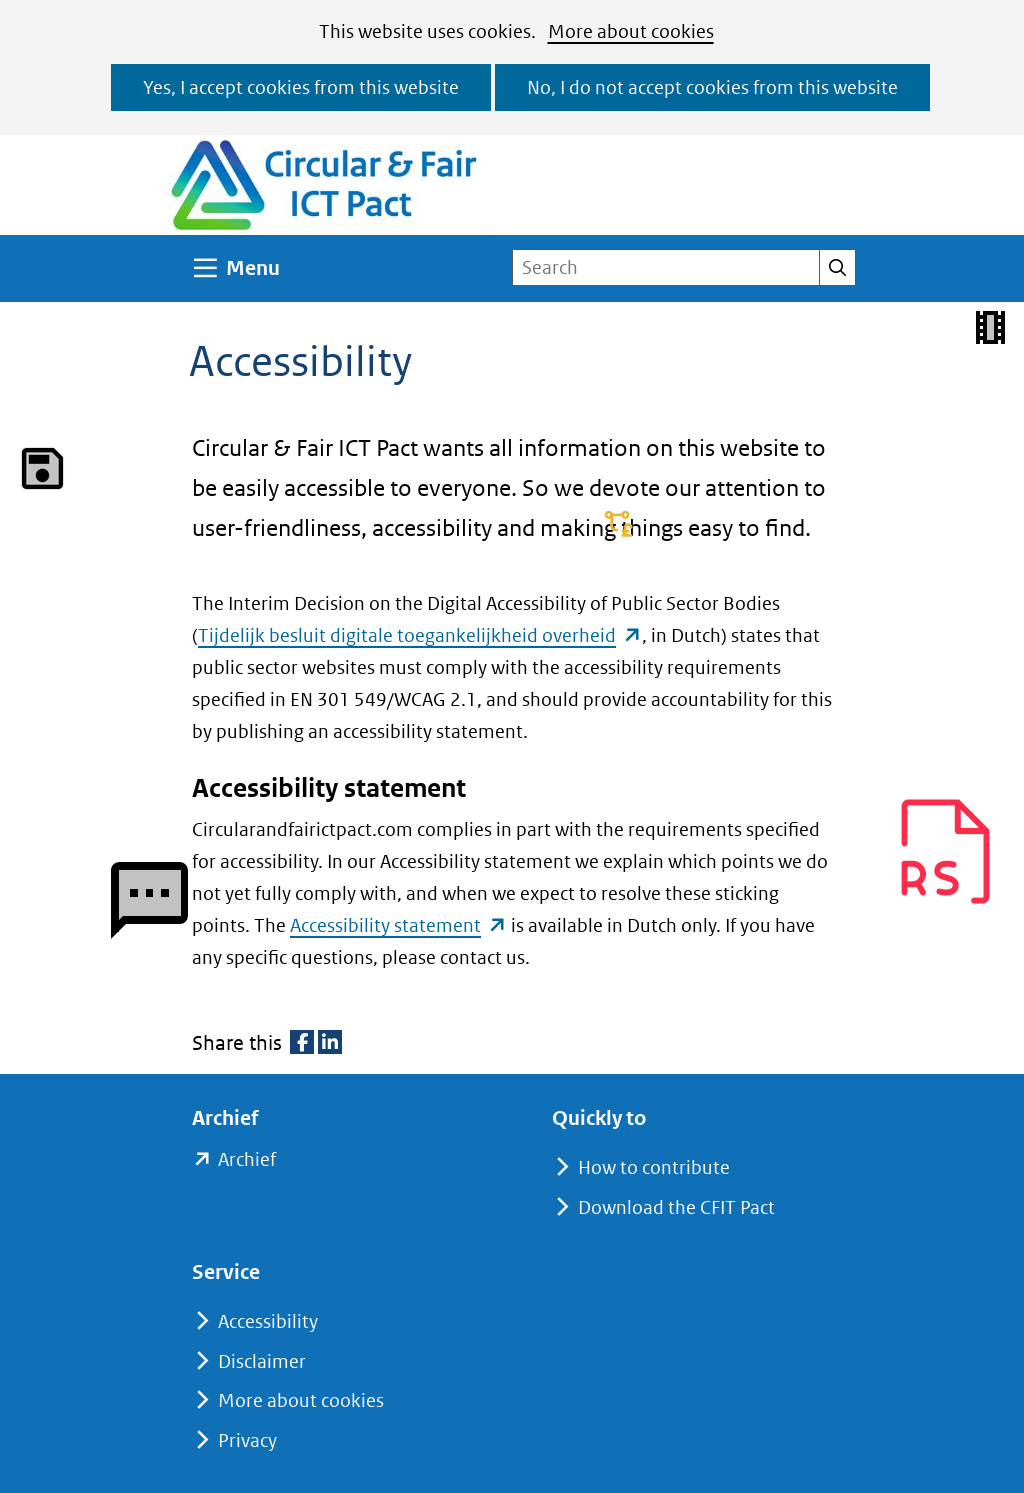 This screenshot has width=1024, height=1493. Describe the element at coordinates (945, 851) in the screenshot. I see `a Rust source code file` at that location.